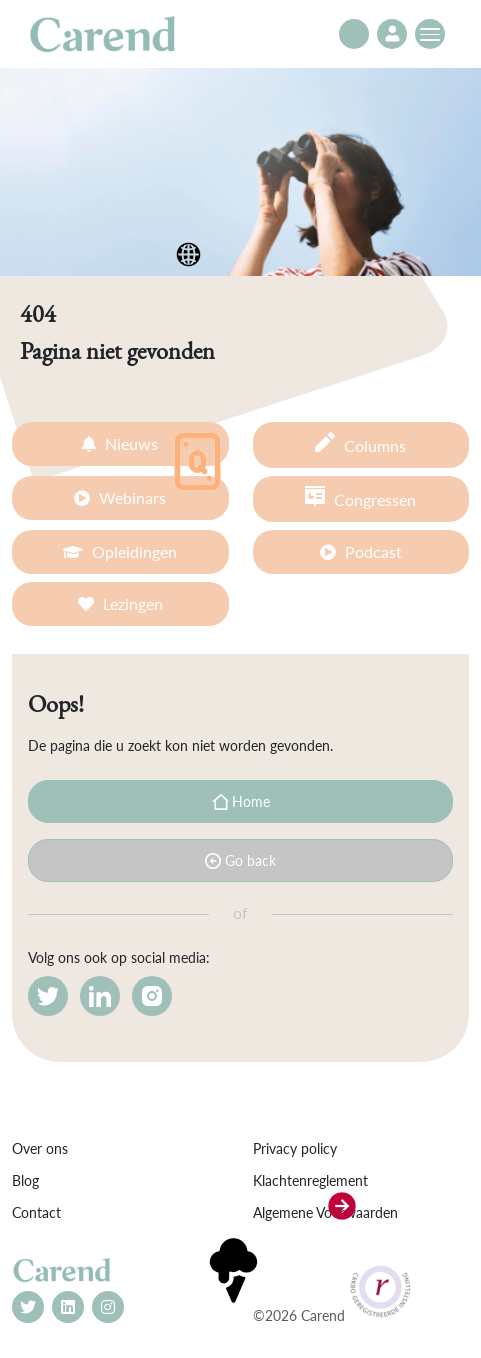 The height and width of the screenshot is (1358, 481). Describe the element at coordinates (197, 461) in the screenshot. I see `queen playing card in a card game interface` at that location.